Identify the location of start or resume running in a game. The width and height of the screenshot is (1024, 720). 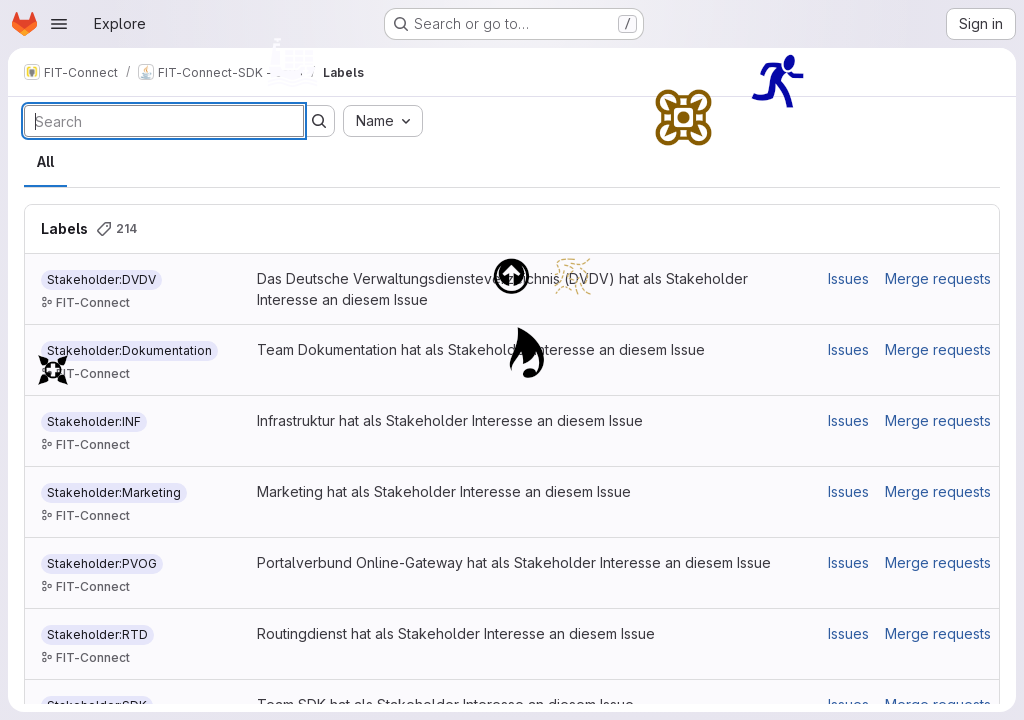
(777, 80).